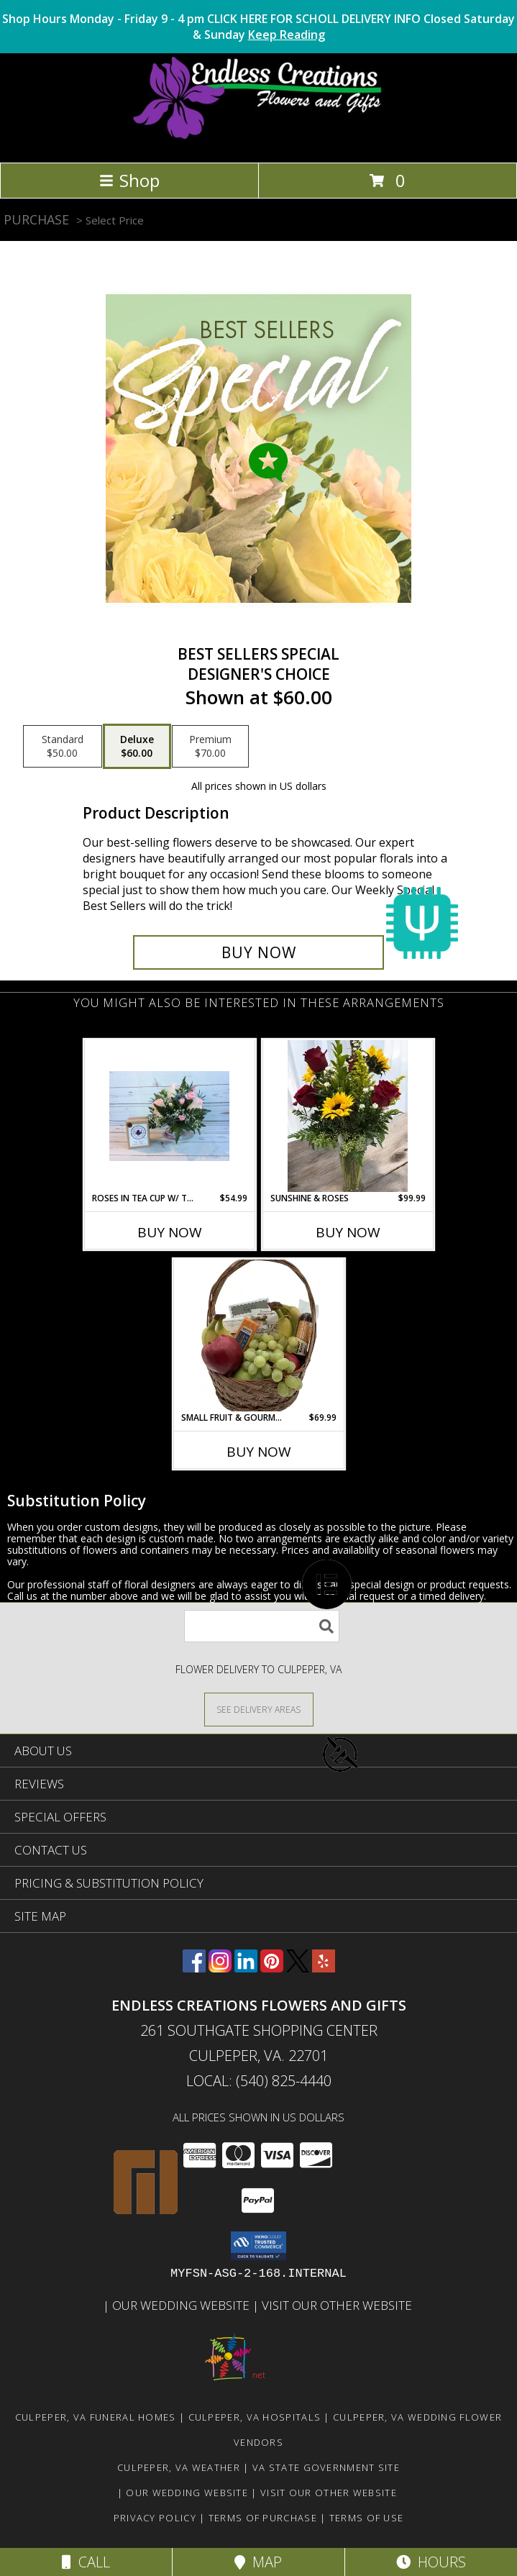 This screenshot has height=2576, width=517. I want to click on codecrafters logo, so click(332, 1124).